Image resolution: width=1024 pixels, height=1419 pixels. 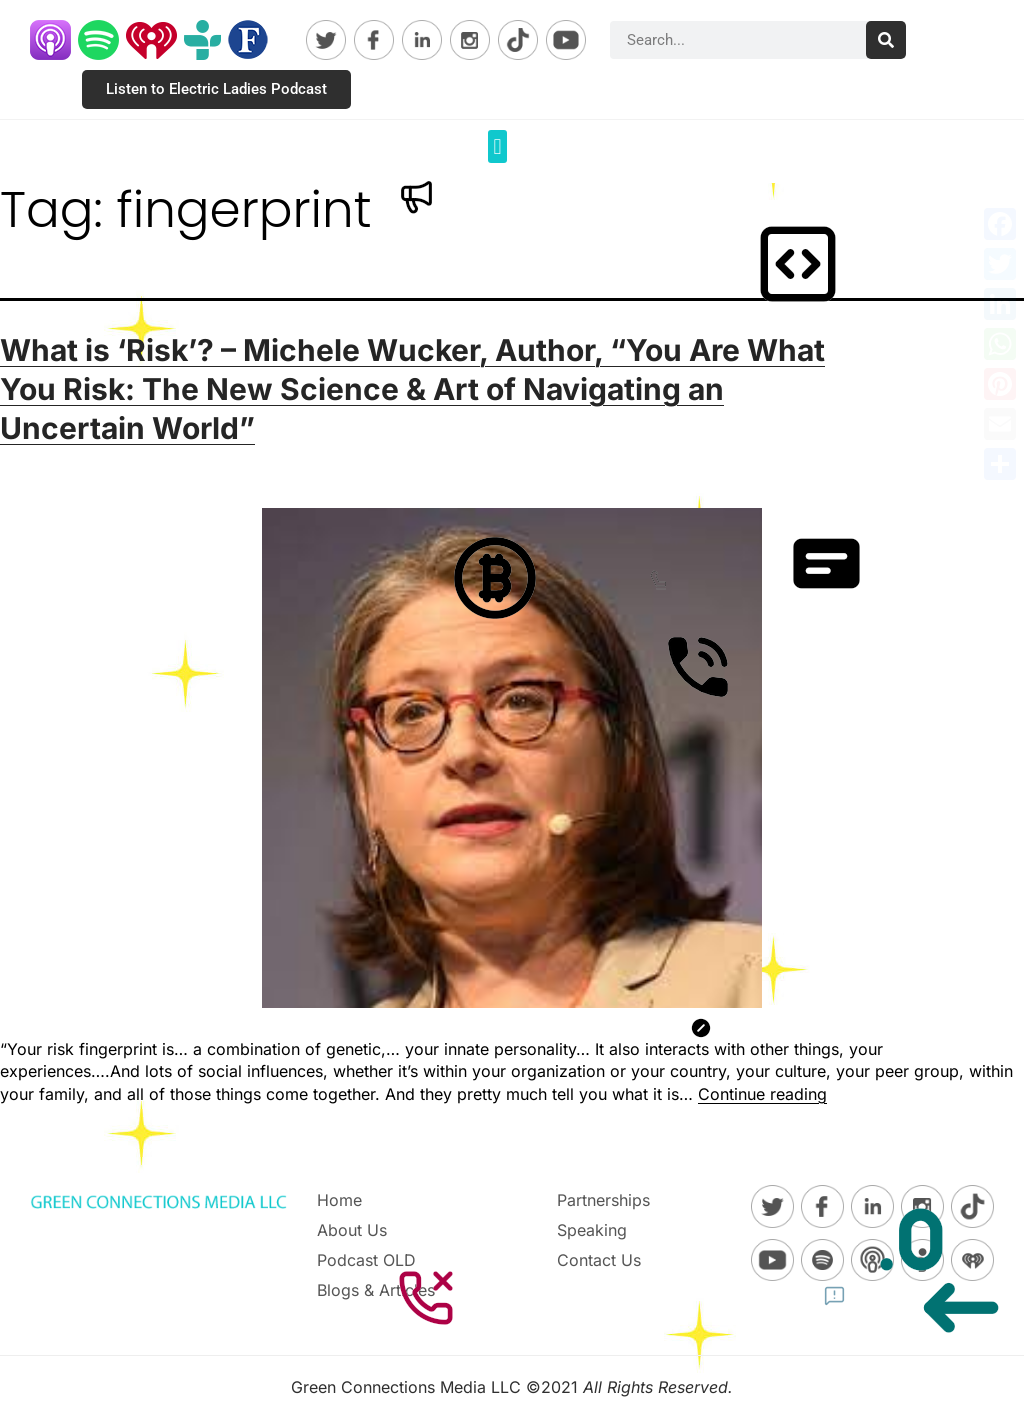 What do you see at coordinates (942, 1270) in the screenshot?
I see `decrease decimal places in number formatting` at bounding box center [942, 1270].